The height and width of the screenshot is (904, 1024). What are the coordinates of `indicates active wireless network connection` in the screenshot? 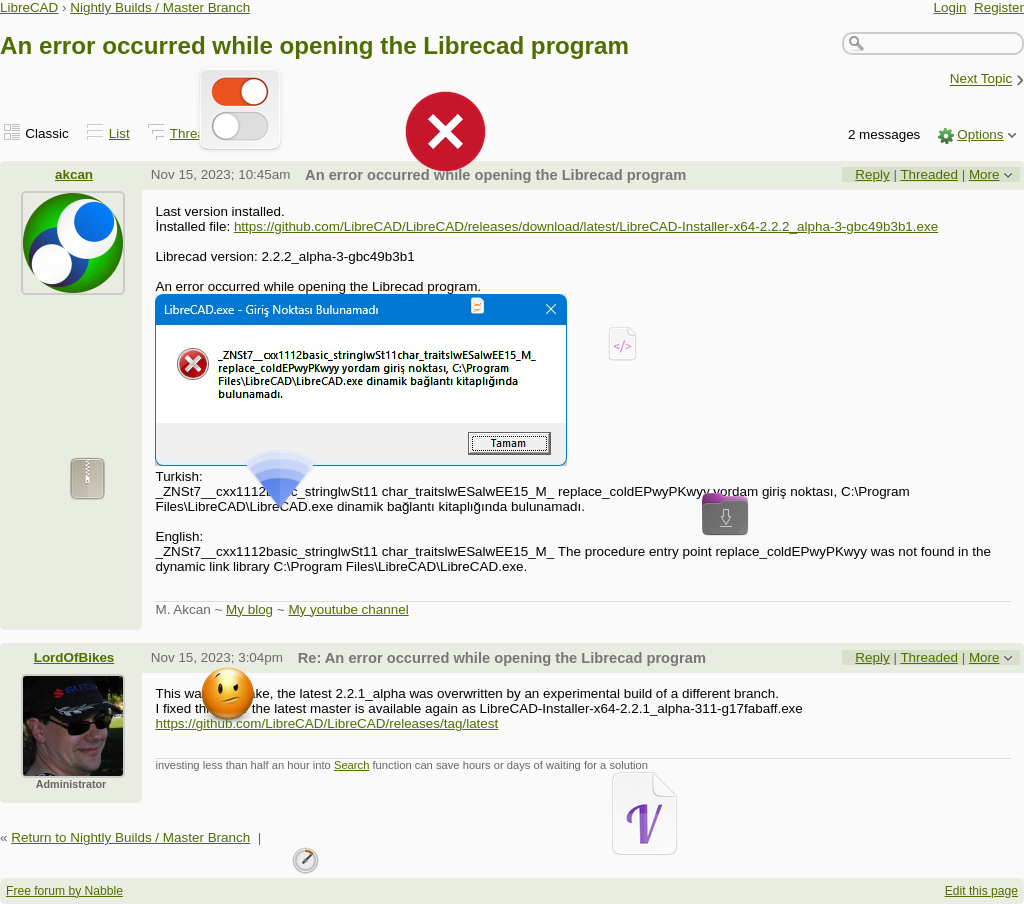 It's located at (280, 479).